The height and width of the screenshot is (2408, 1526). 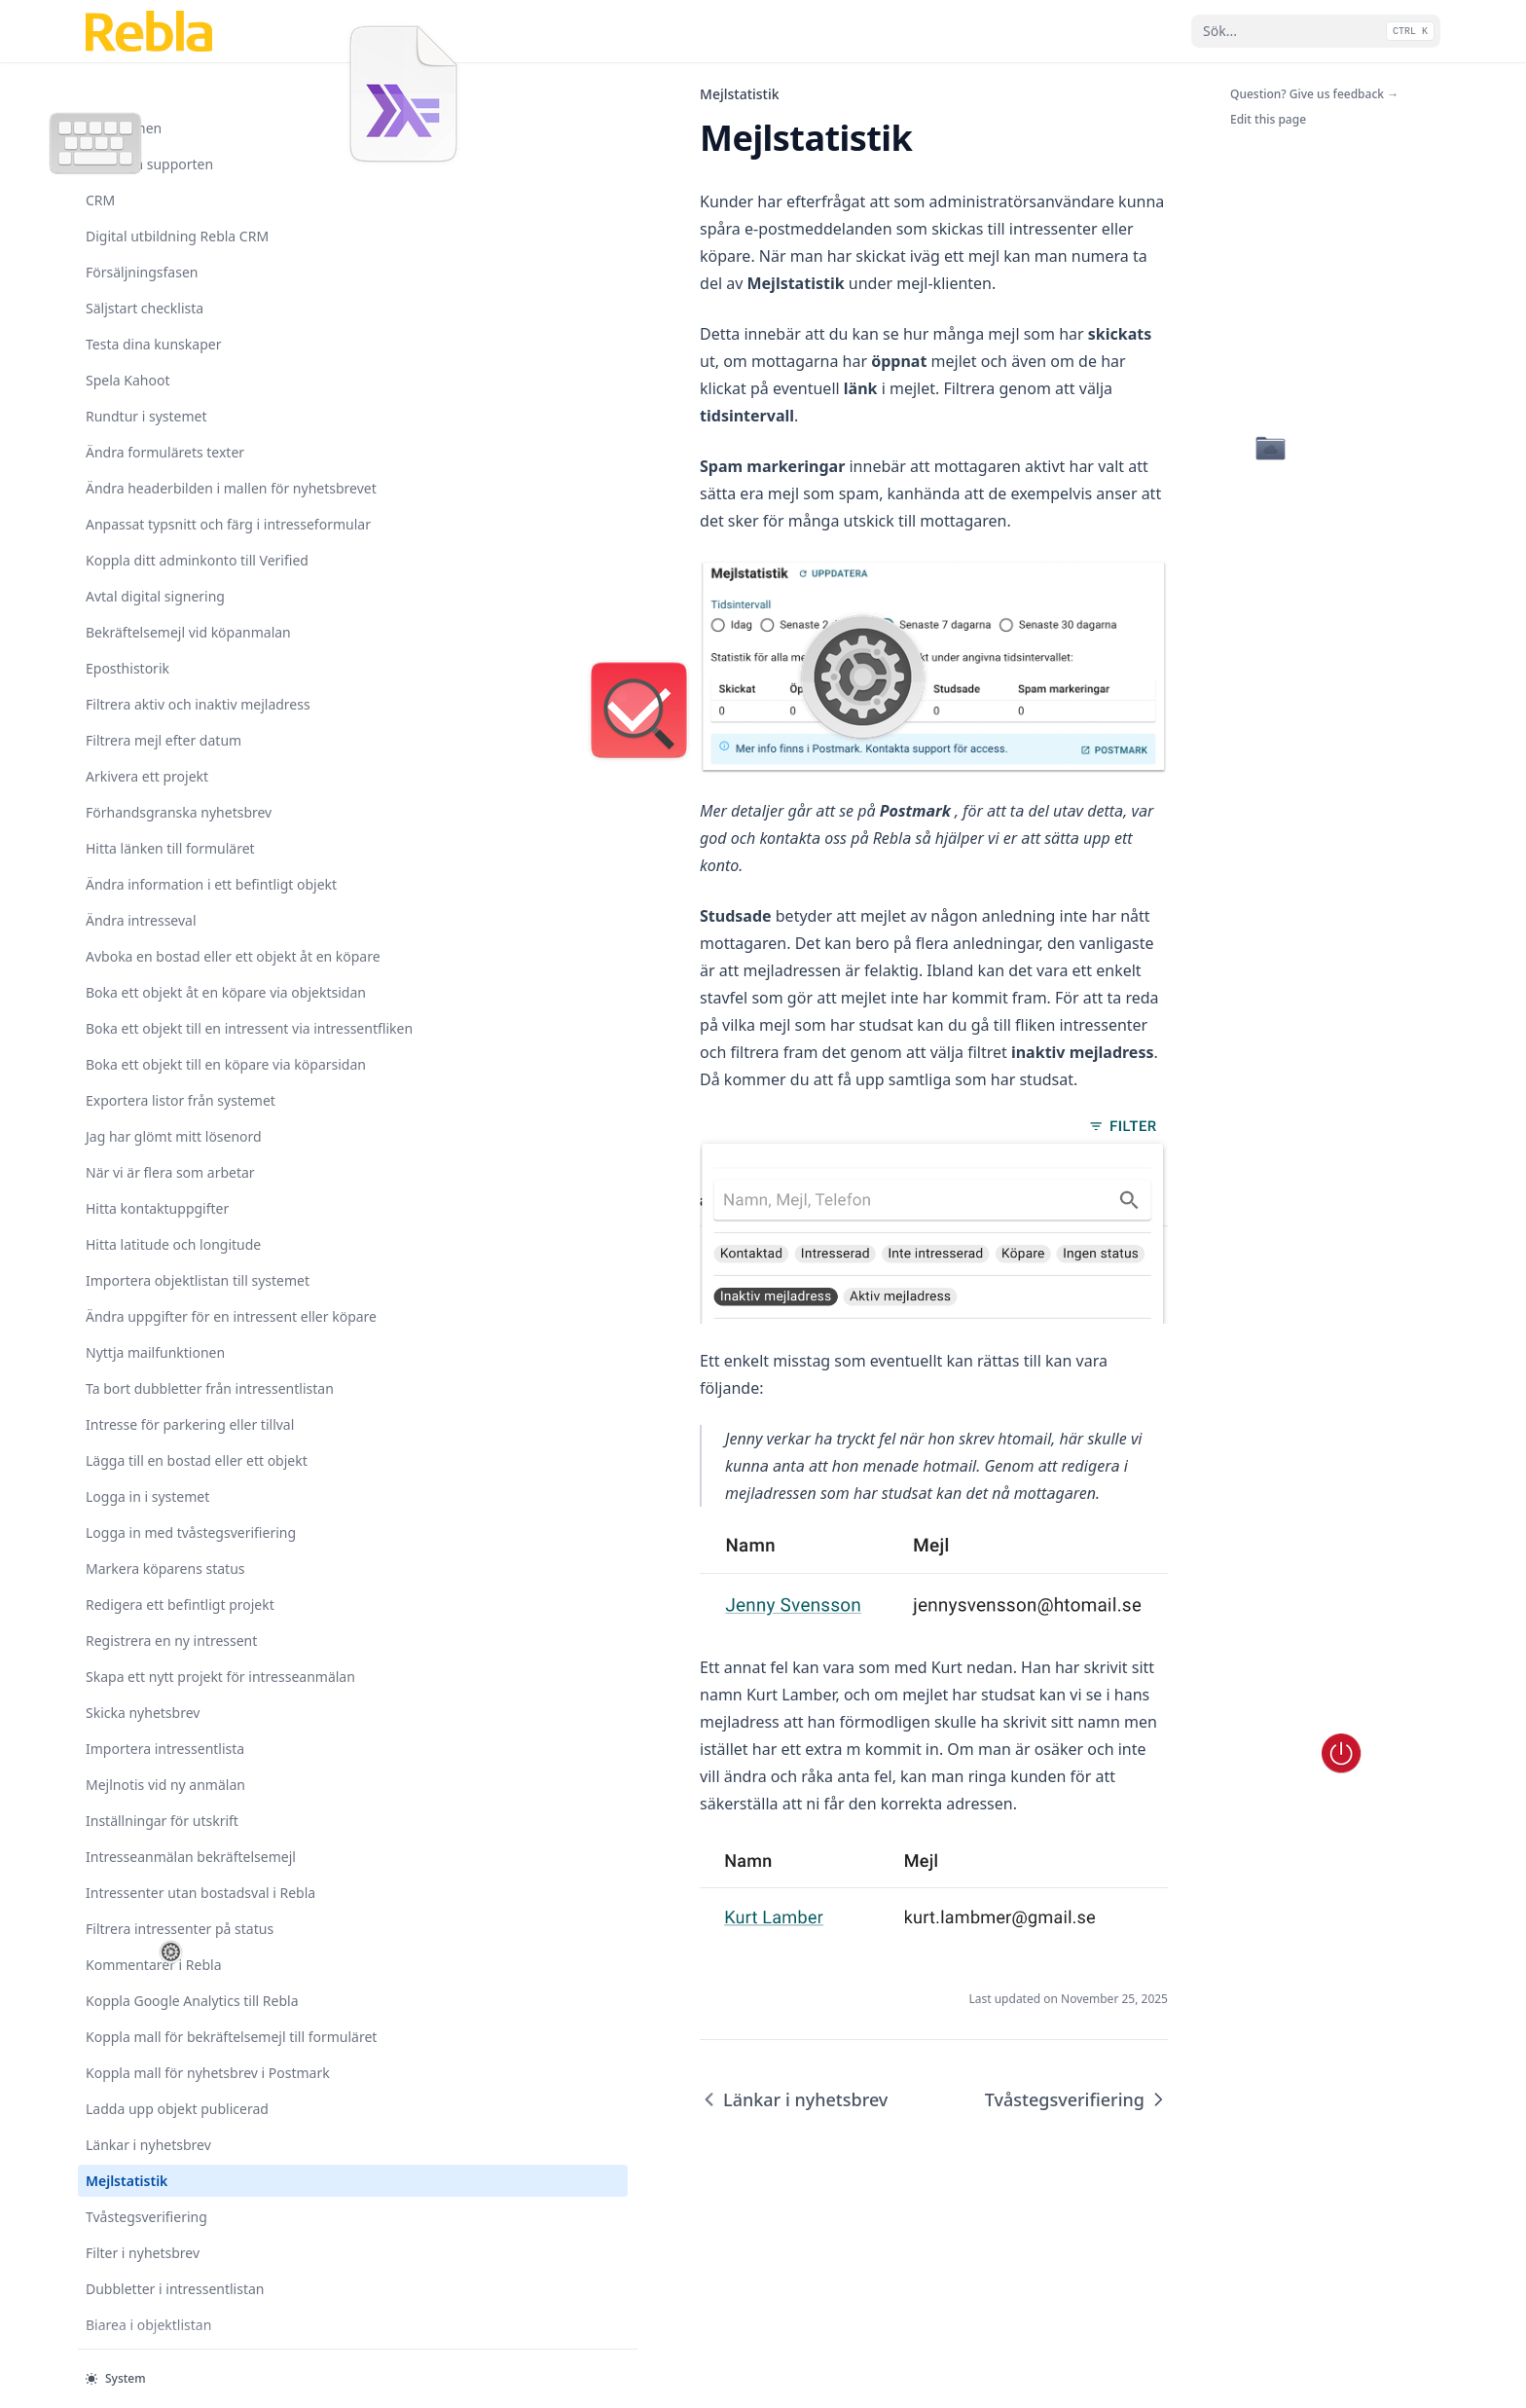 What do you see at coordinates (170, 1952) in the screenshot?
I see `open system settings` at bounding box center [170, 1952].